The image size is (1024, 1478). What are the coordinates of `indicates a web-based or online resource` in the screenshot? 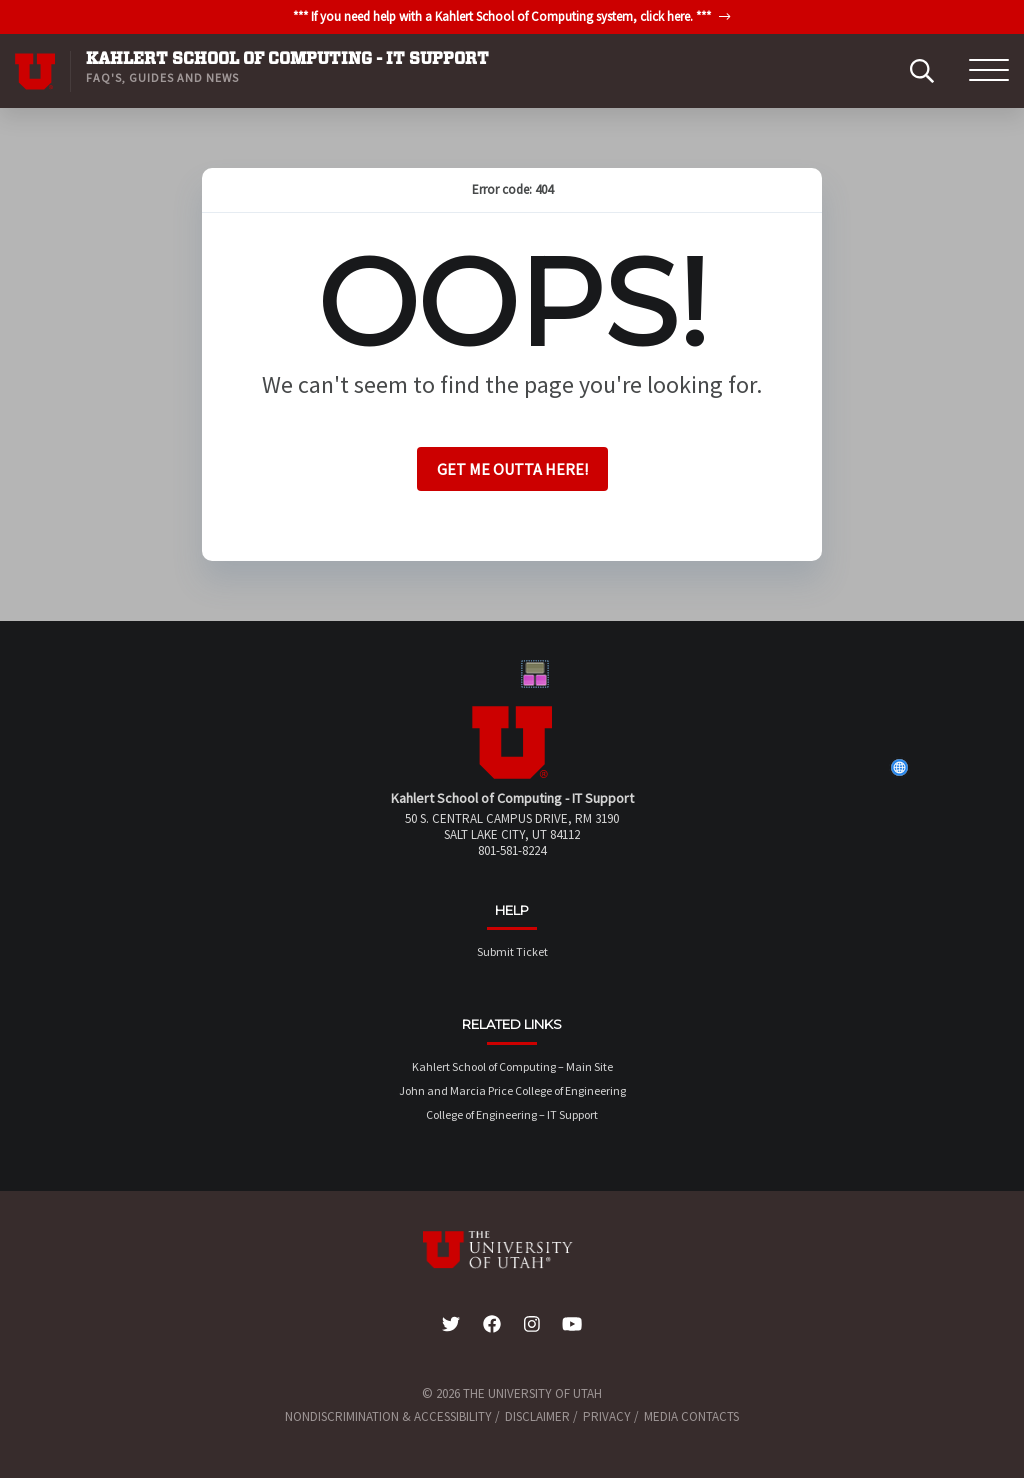 It's located at (899, 767).